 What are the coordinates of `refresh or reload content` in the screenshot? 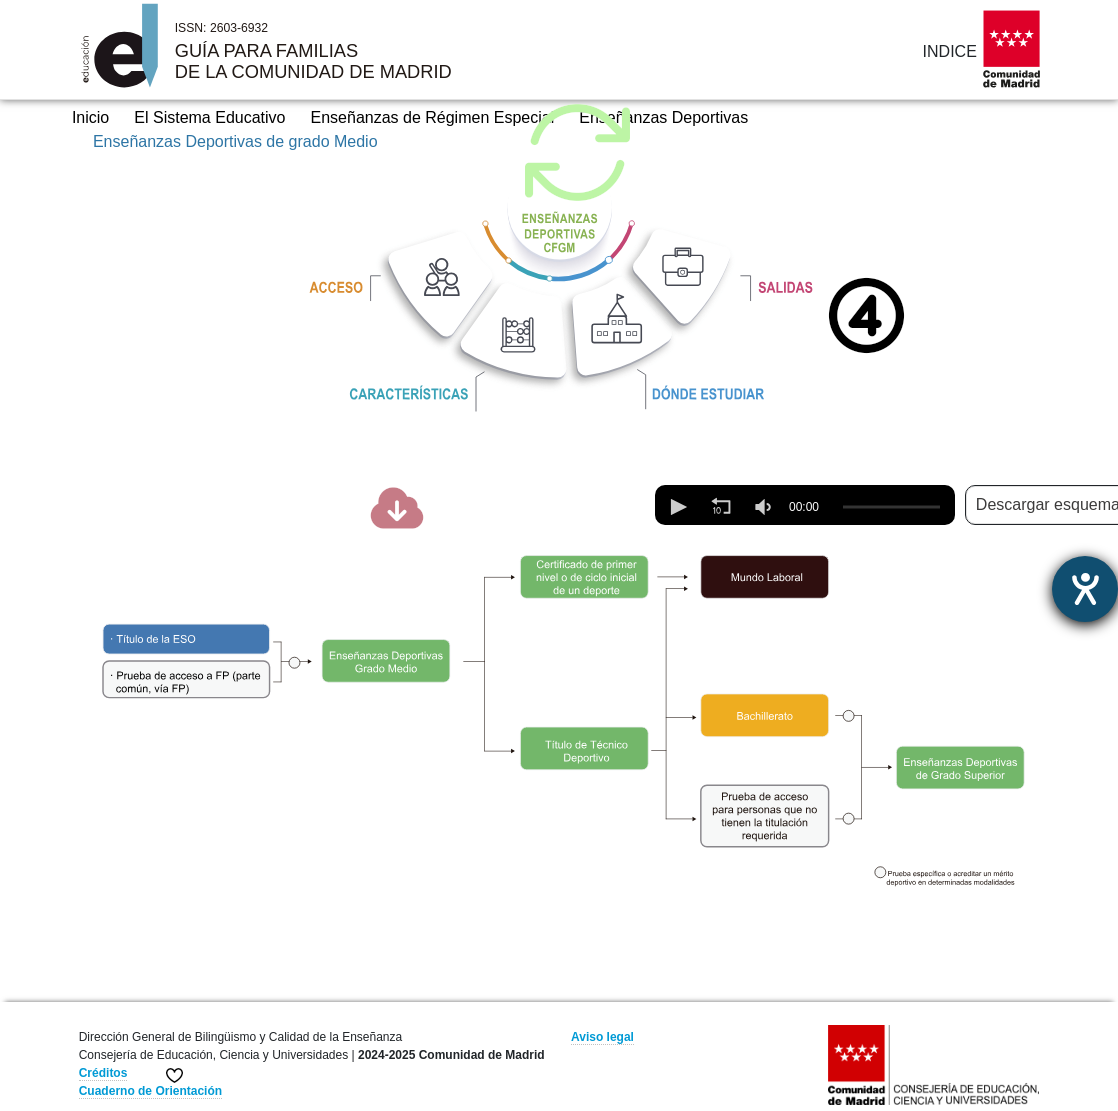 It's located at (577, 152).